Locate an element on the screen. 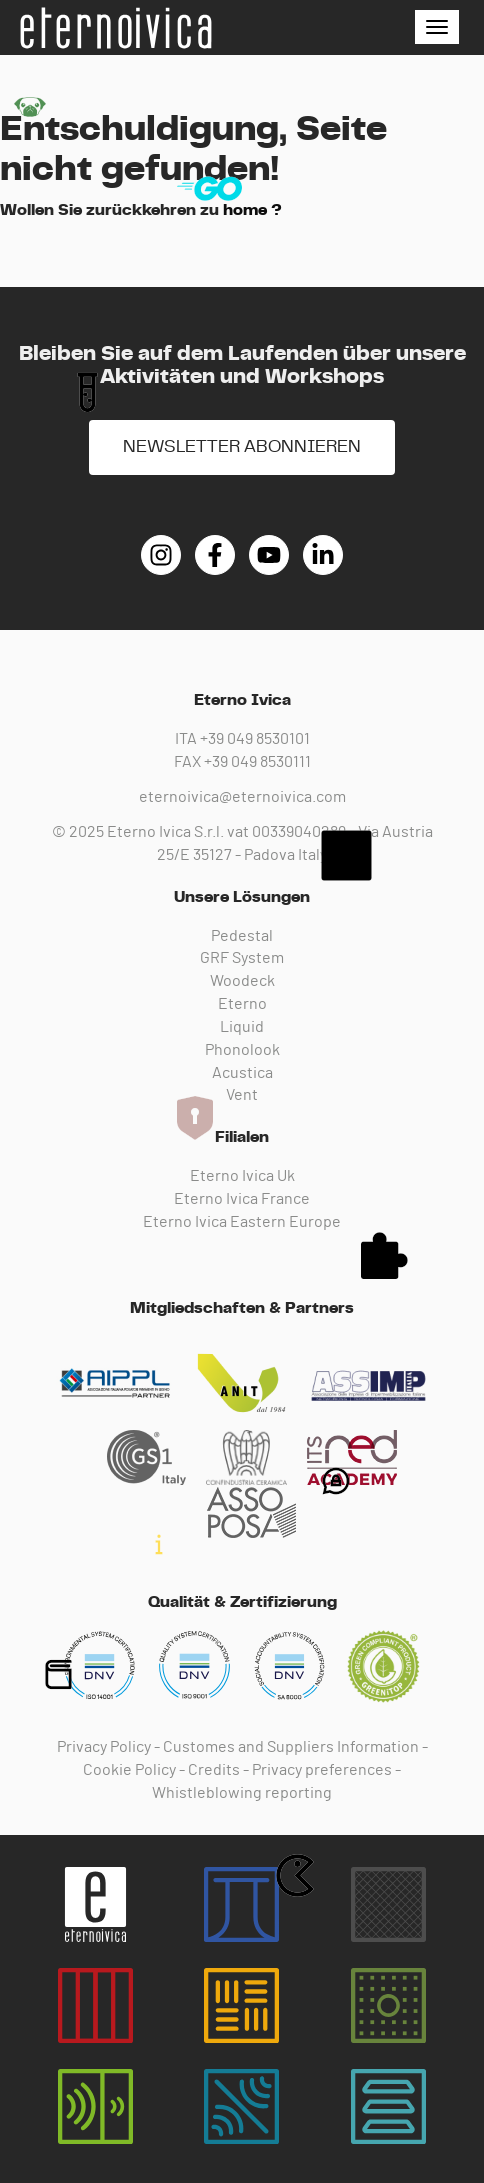 The width and height of the screenshot is (484, 2183). an unchecked or empty checkbox state is located at coordinates (346, 855).